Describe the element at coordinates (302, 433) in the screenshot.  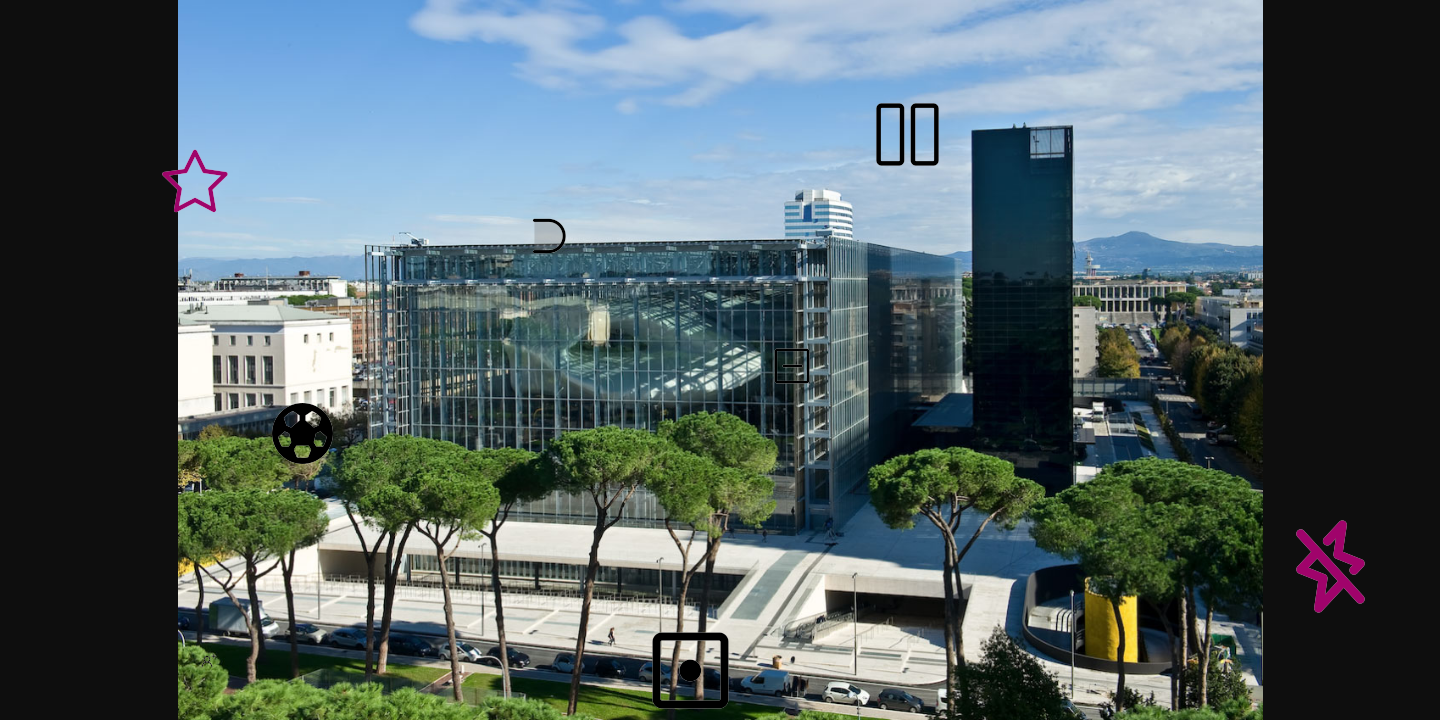
I see `access football or soccer content` at that location.